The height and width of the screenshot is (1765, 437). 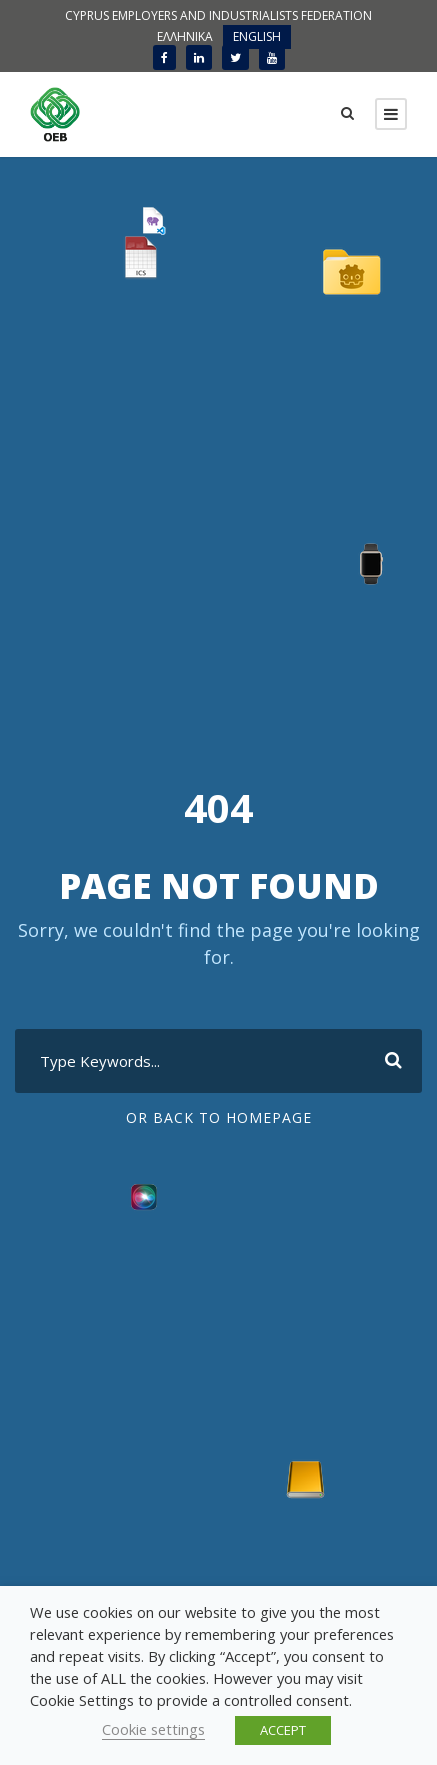 I want to click on activate siri voice assistant, so click(x=144, y=1197).